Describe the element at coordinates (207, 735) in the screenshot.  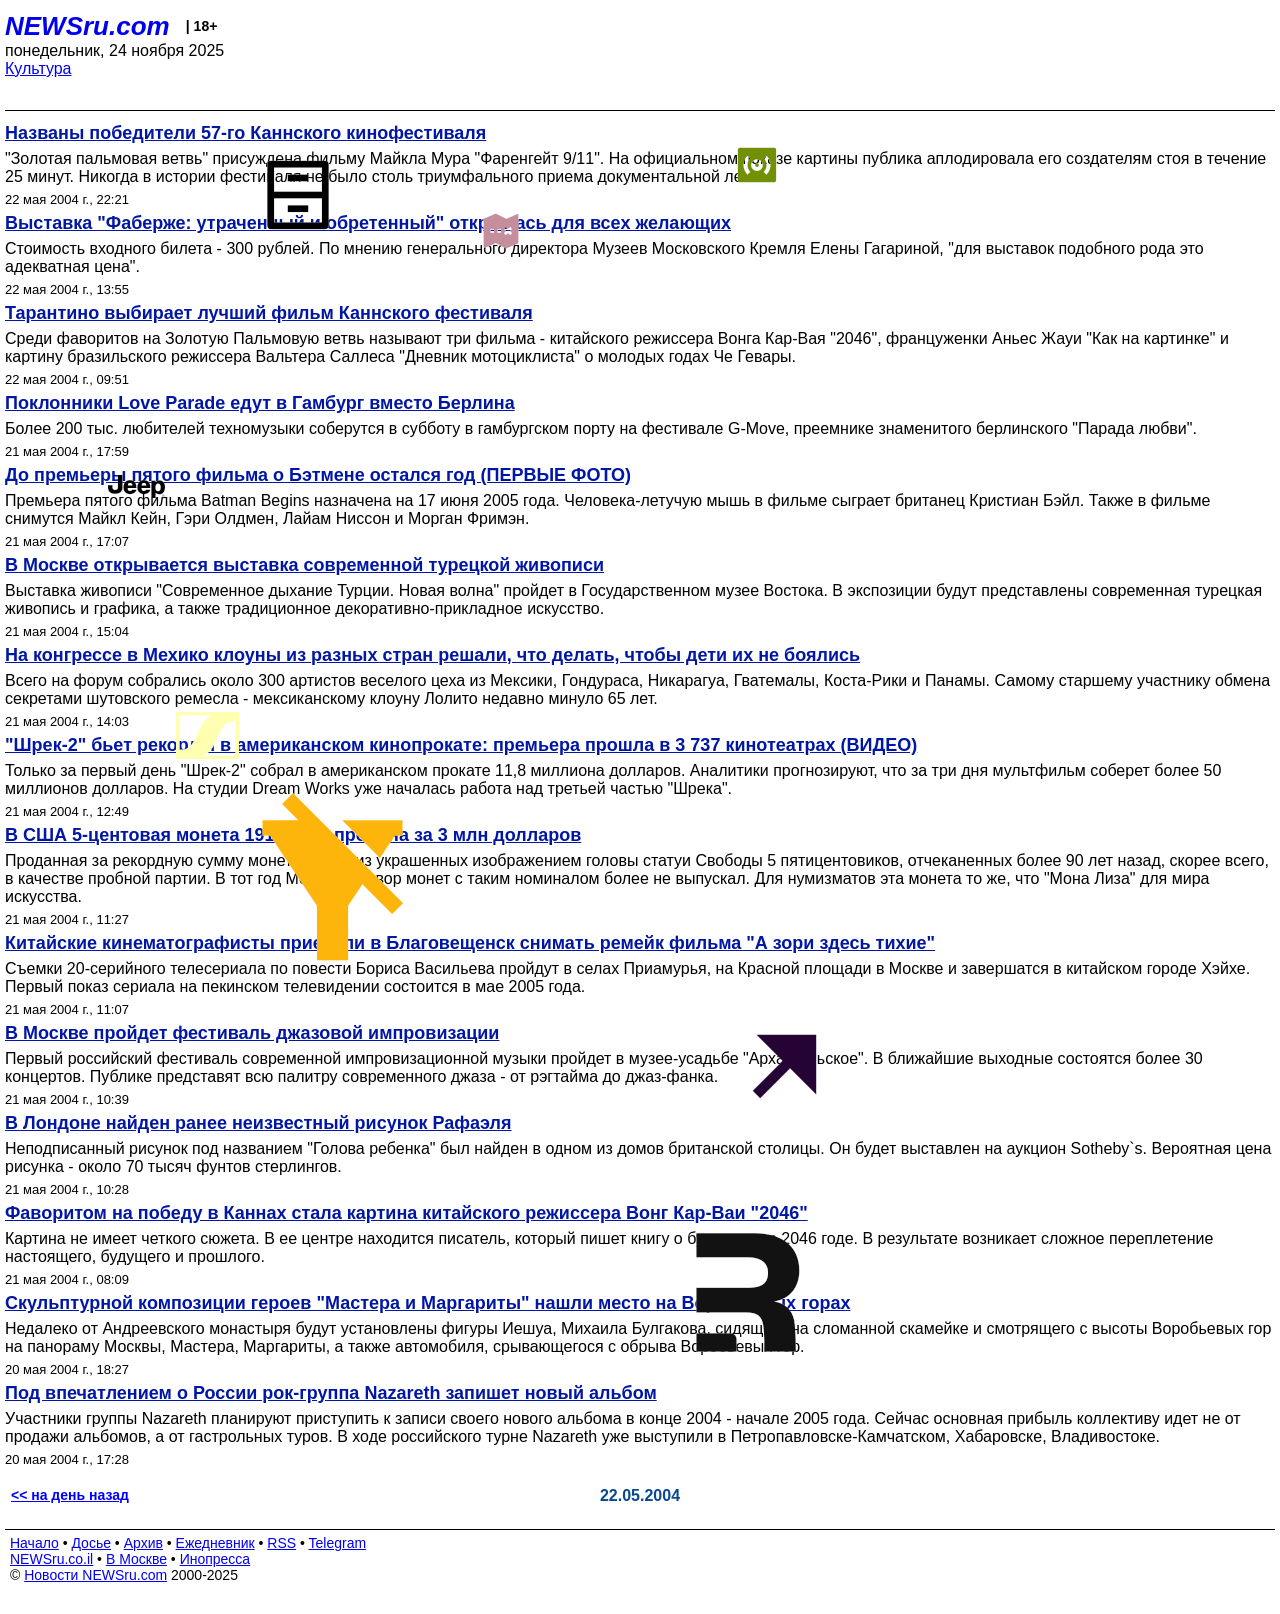
I see `visit the Sennheiser website or app` at that location.